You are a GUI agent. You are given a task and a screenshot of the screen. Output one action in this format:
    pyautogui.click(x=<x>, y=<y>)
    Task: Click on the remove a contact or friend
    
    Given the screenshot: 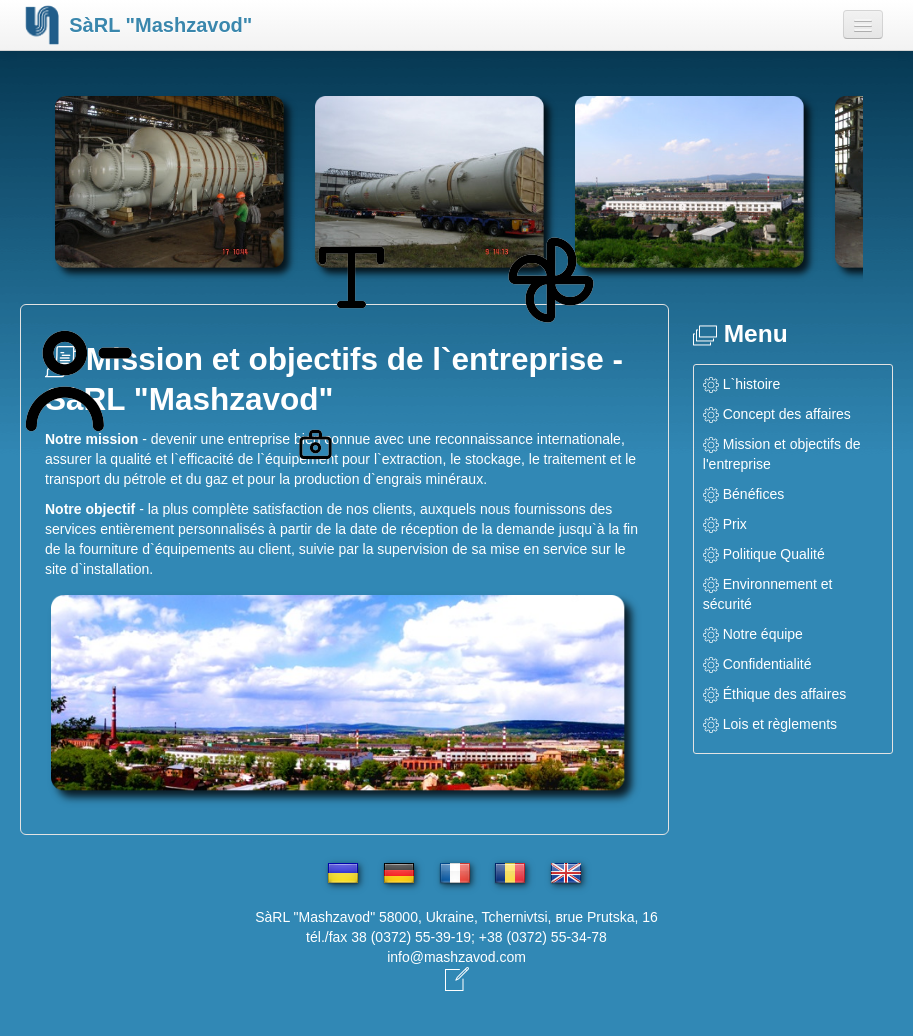 What is the action you would take?
    pyautogui.click(x=76, y=381)
    